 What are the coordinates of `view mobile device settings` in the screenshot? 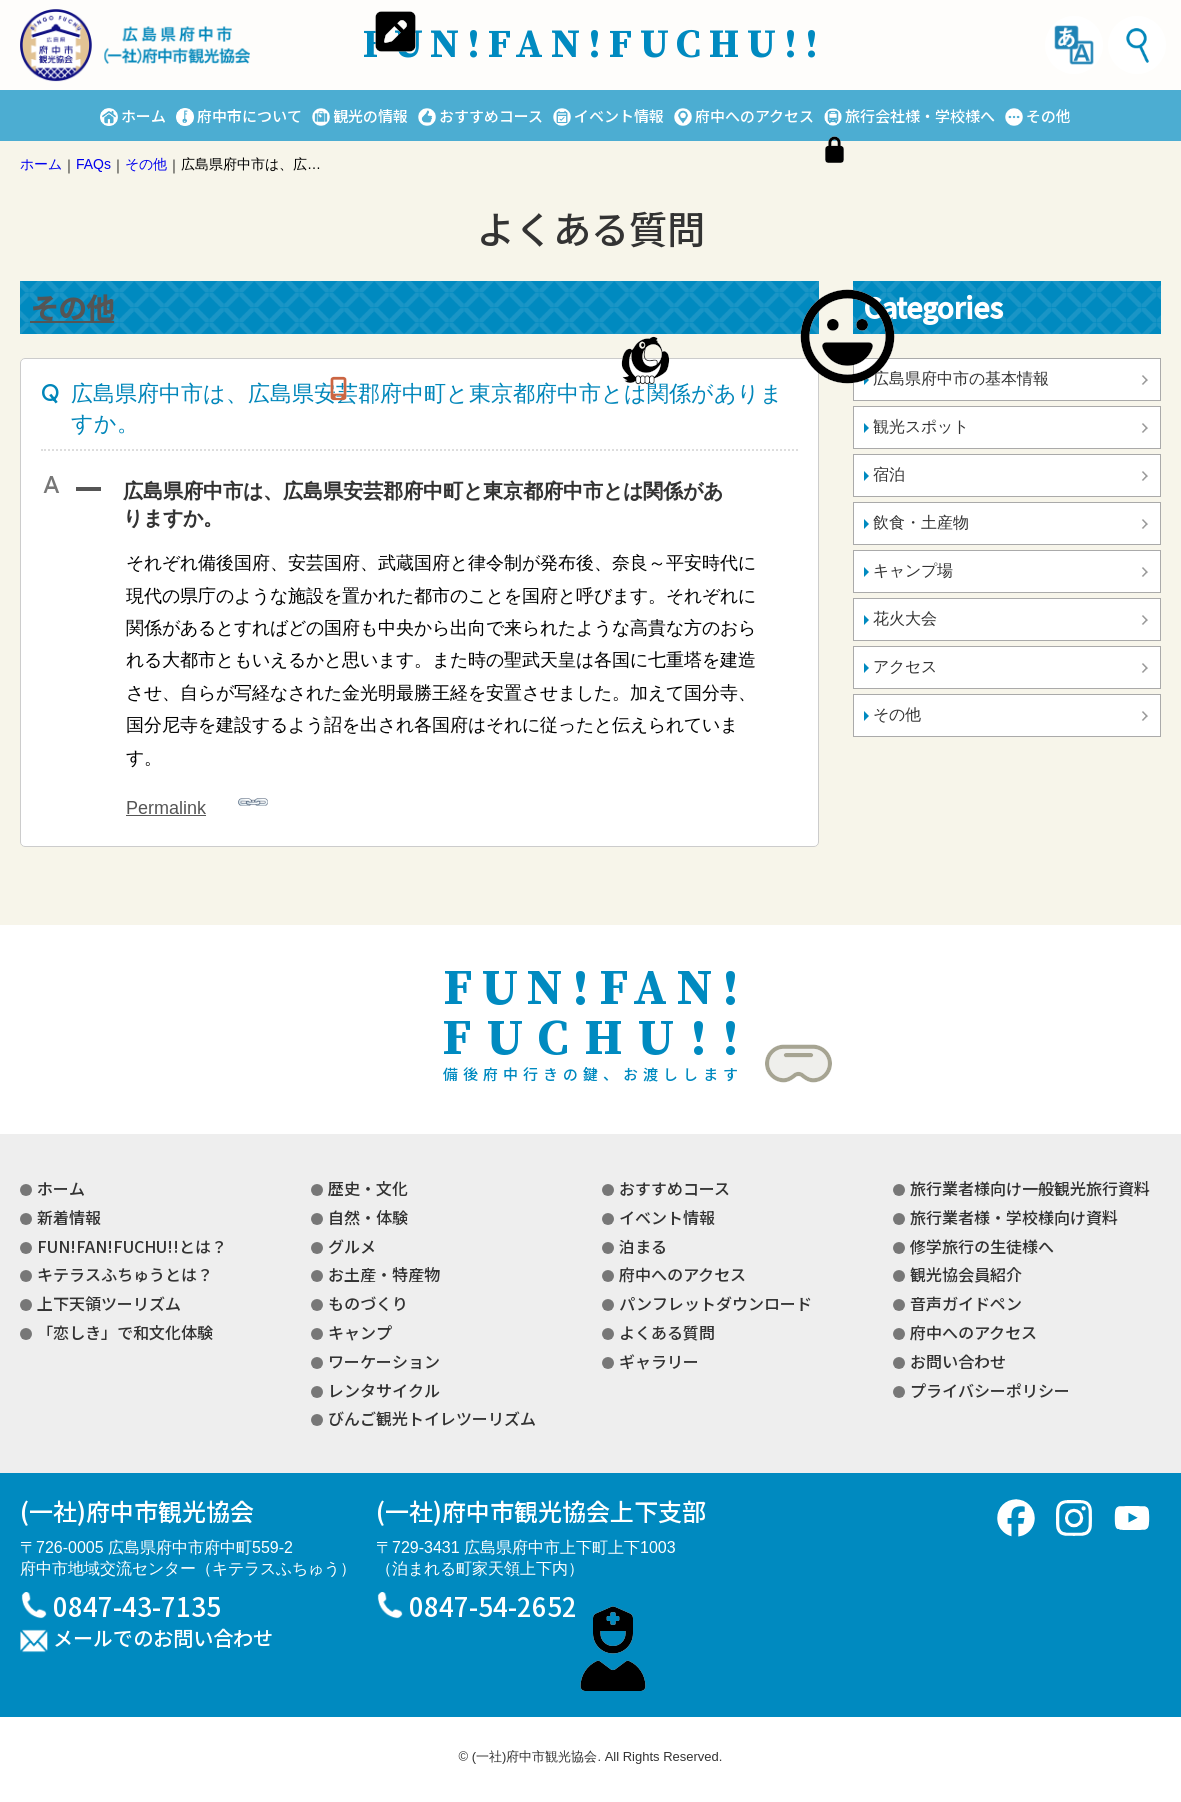 It's located at (338, 388).